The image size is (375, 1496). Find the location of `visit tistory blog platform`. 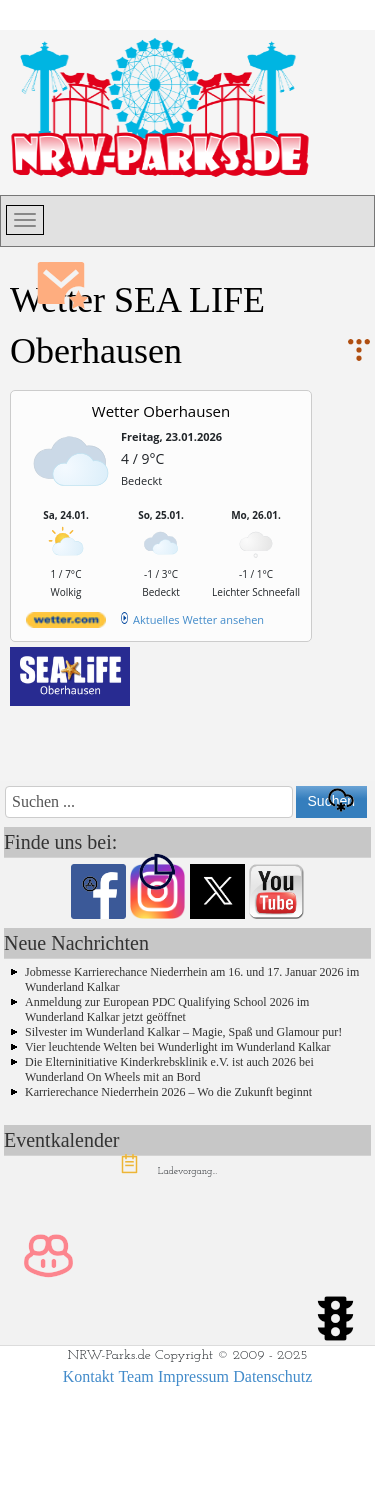

visit tistory blog platform is located at coordinates (359, 350).